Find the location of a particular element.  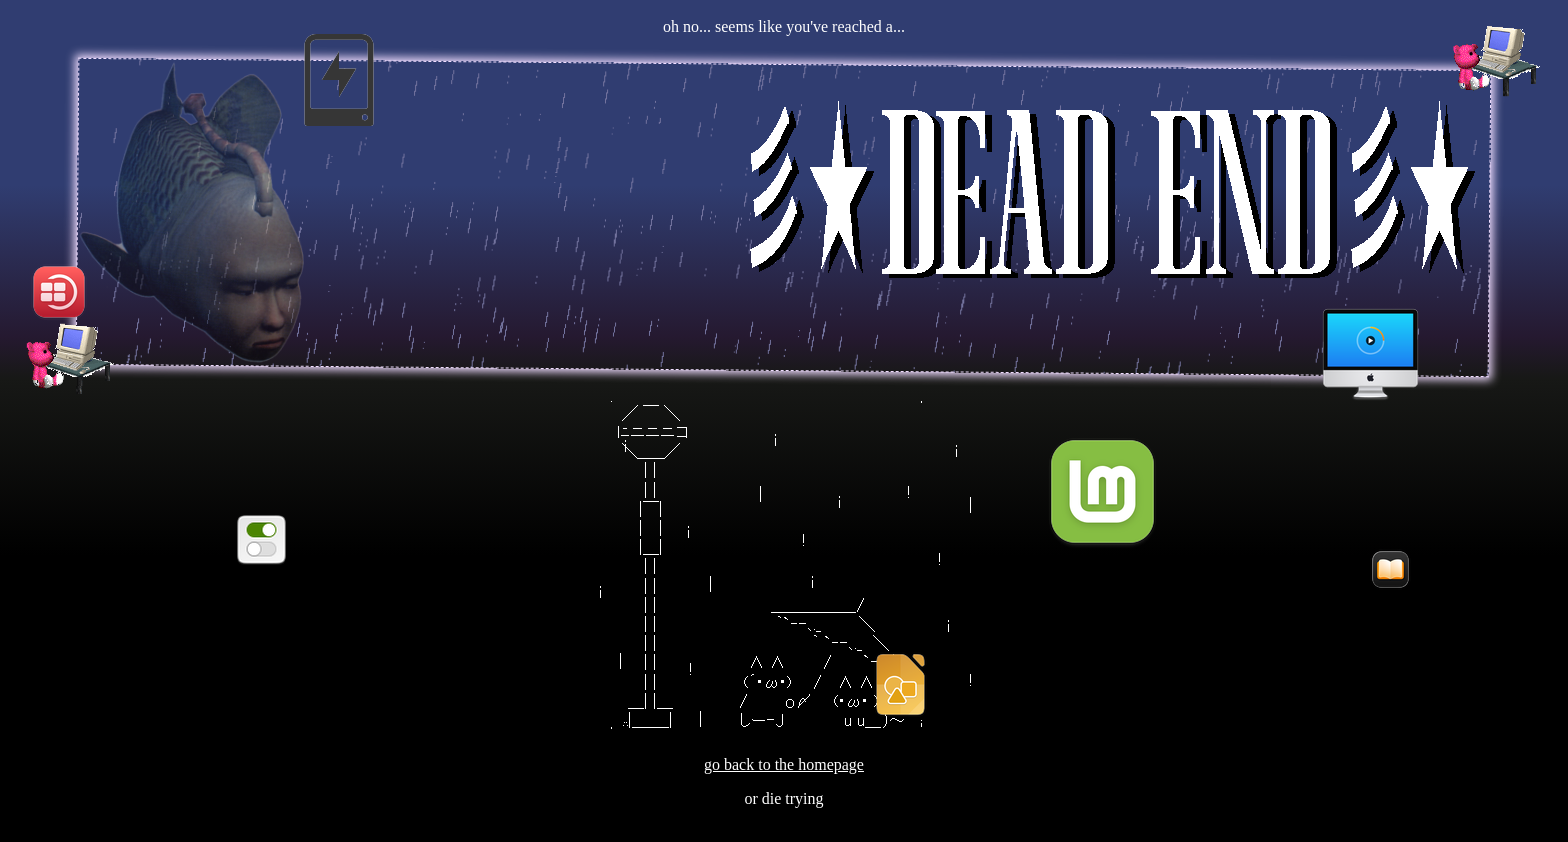

open libreoffice draw application is located at coordinates (900, 684).